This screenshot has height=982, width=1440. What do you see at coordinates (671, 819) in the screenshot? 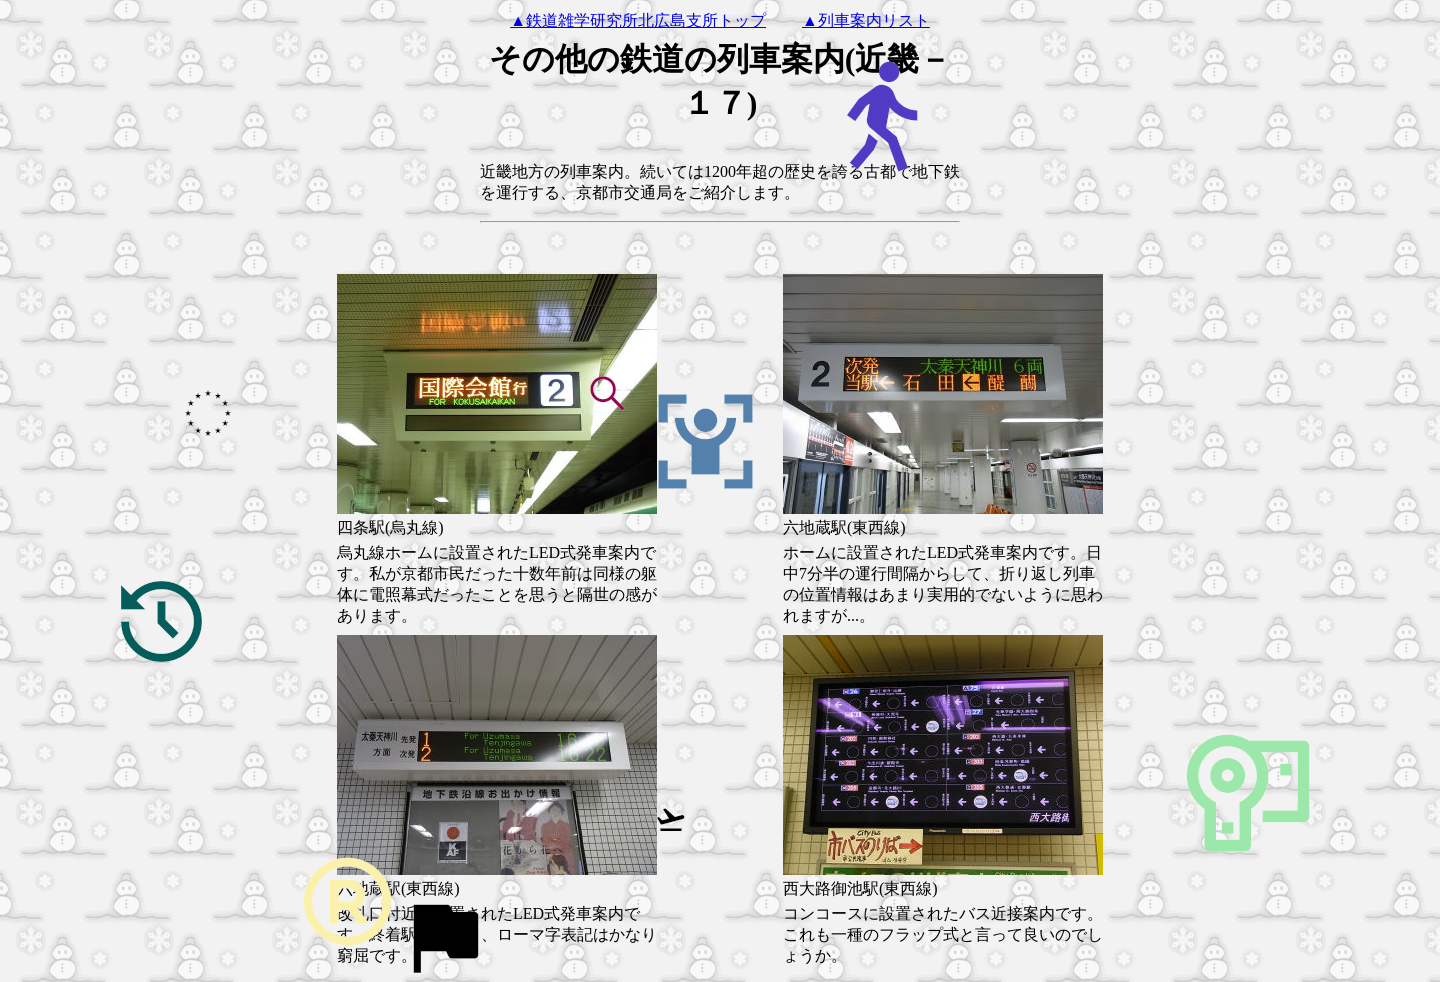
I see `view departing flights` at bounding box center [671, 819].